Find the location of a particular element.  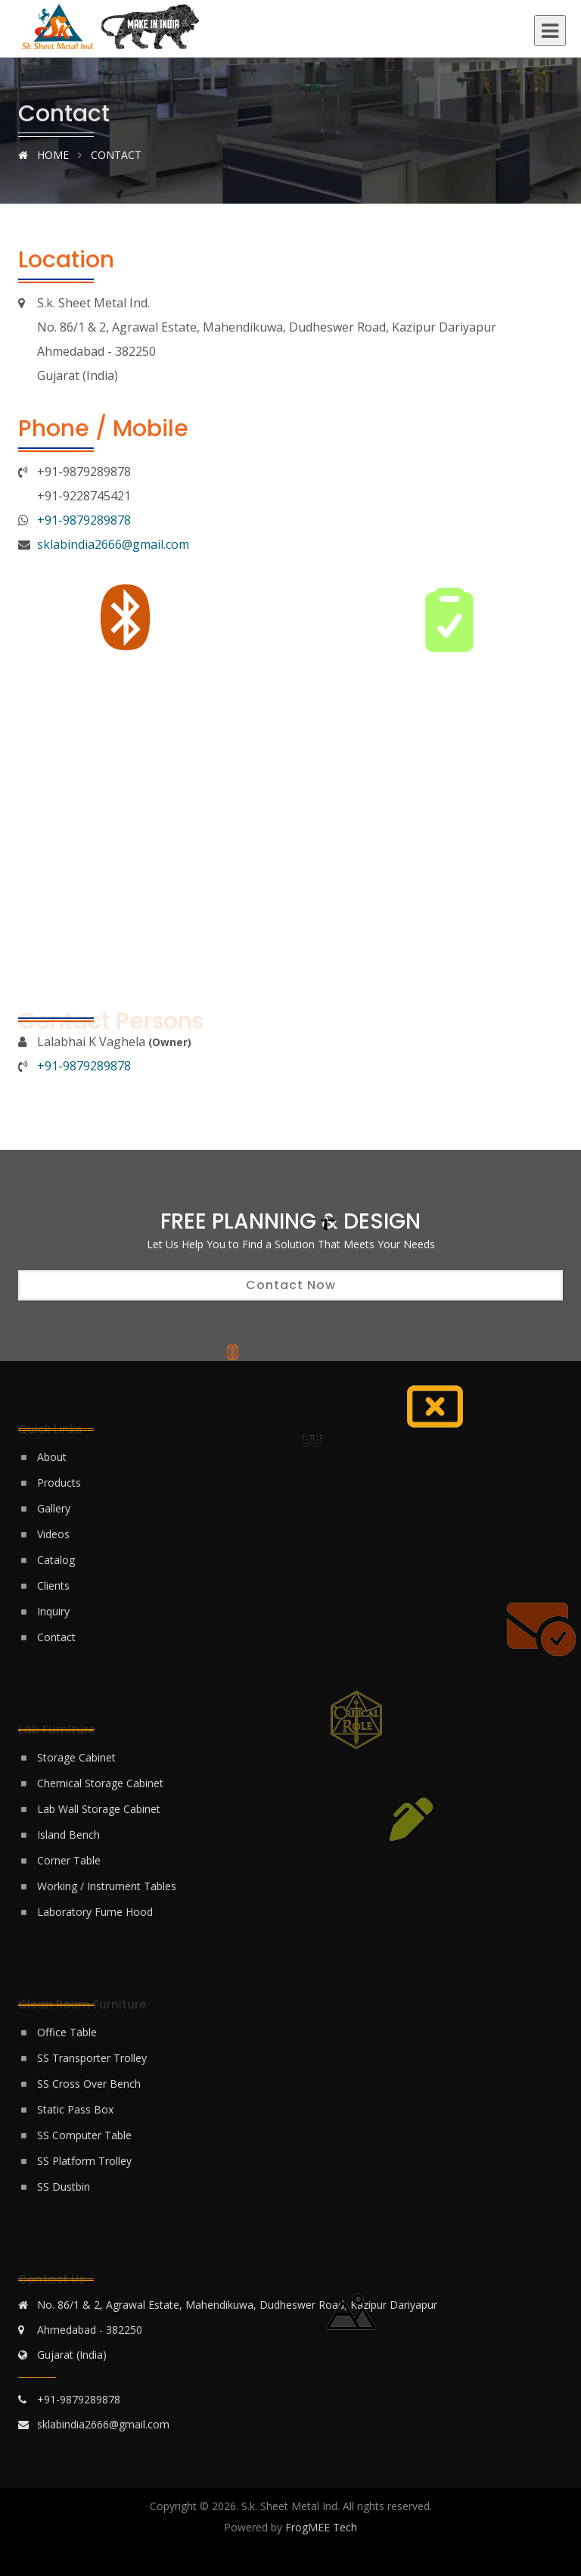

toggle bluetooth connectivity on or off is located at coordinates (125, 617).